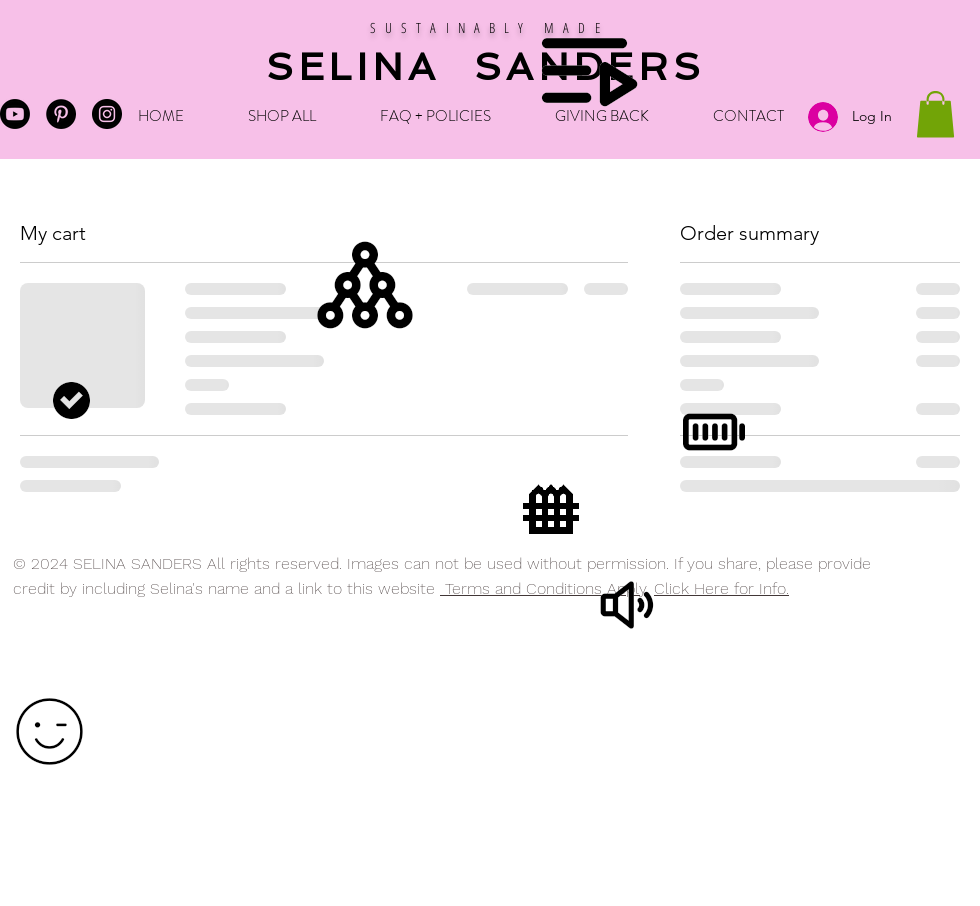  Describe the element at coordinates (71, 400) in the screenshot. I see `indicates successful completion or confirmation` at that location.